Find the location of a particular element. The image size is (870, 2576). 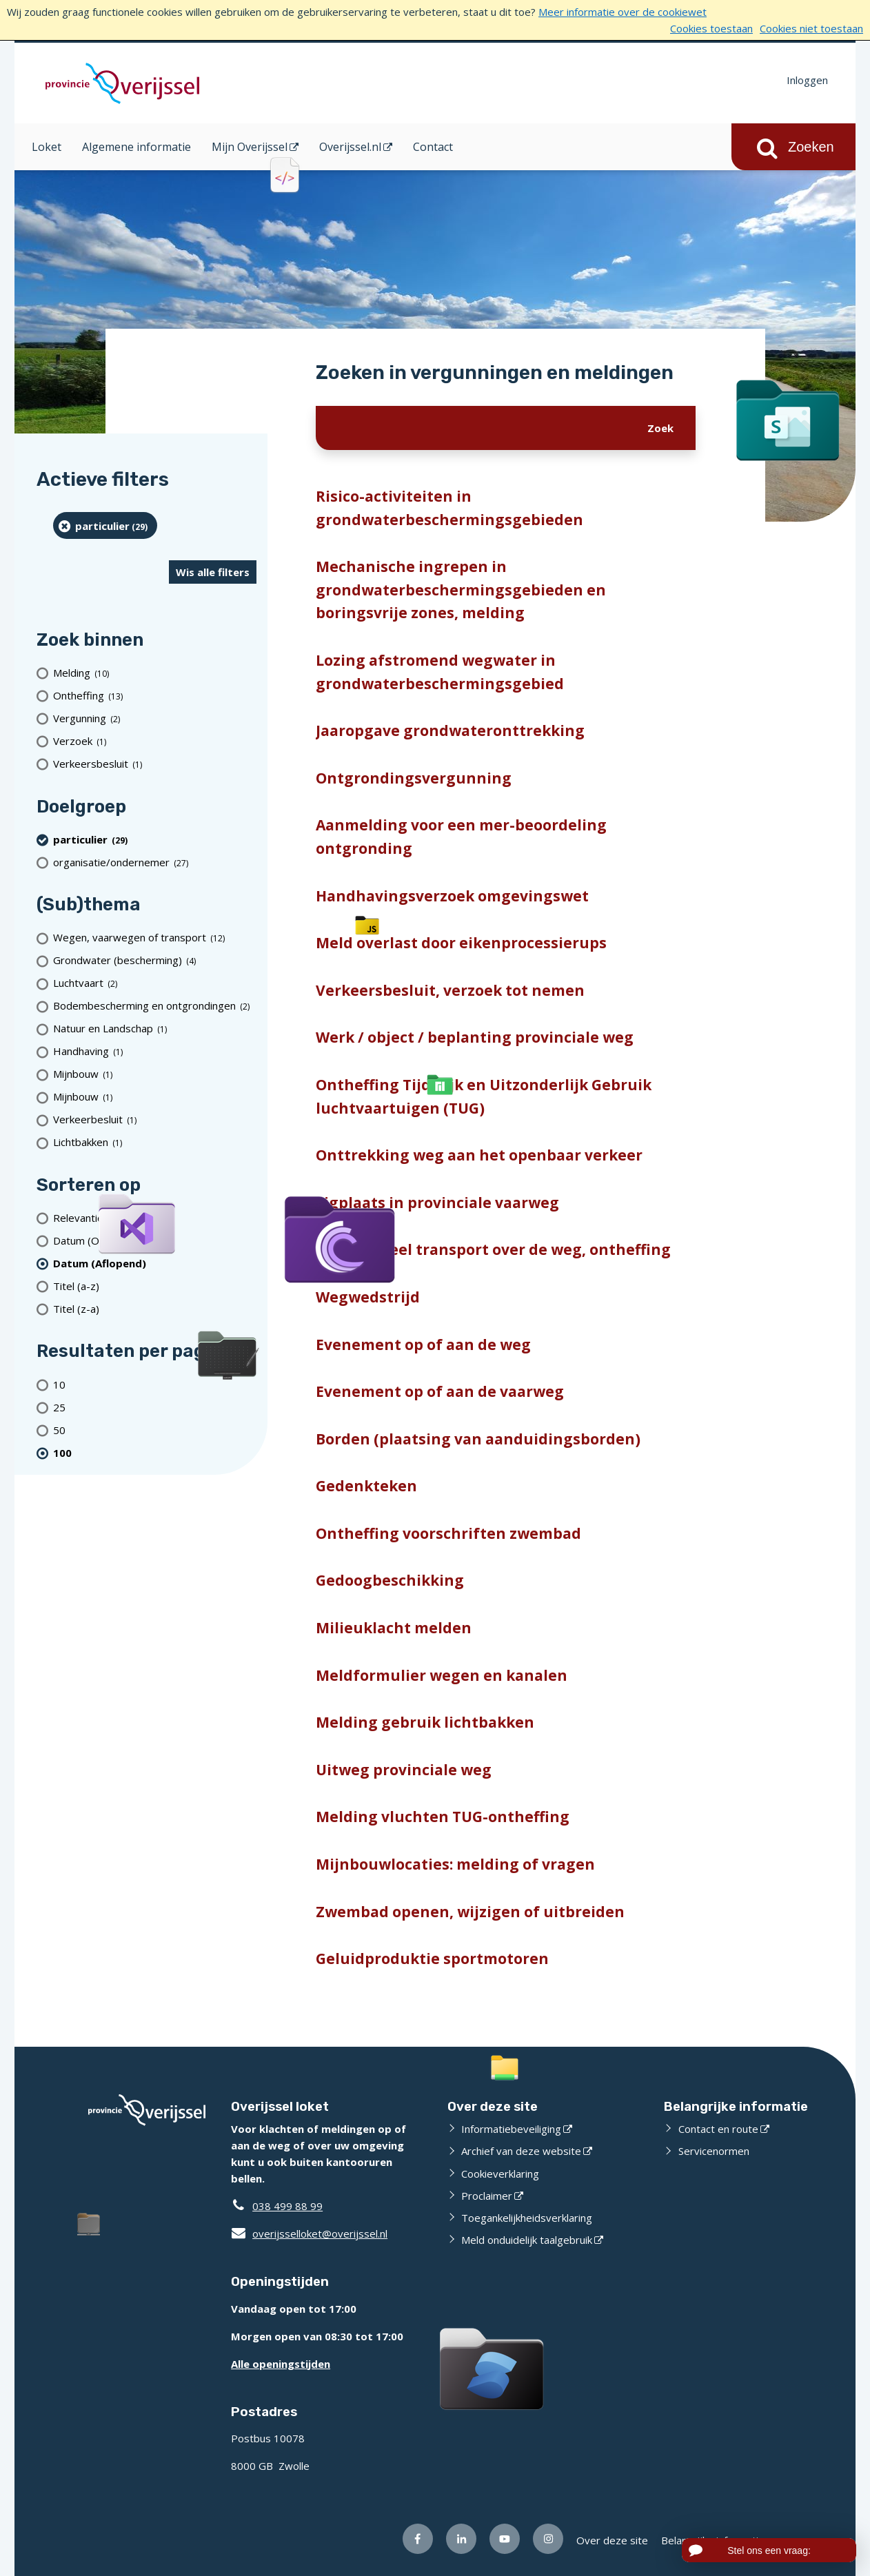

open manjaro linux system folder is located at coordinates (440, 1085).